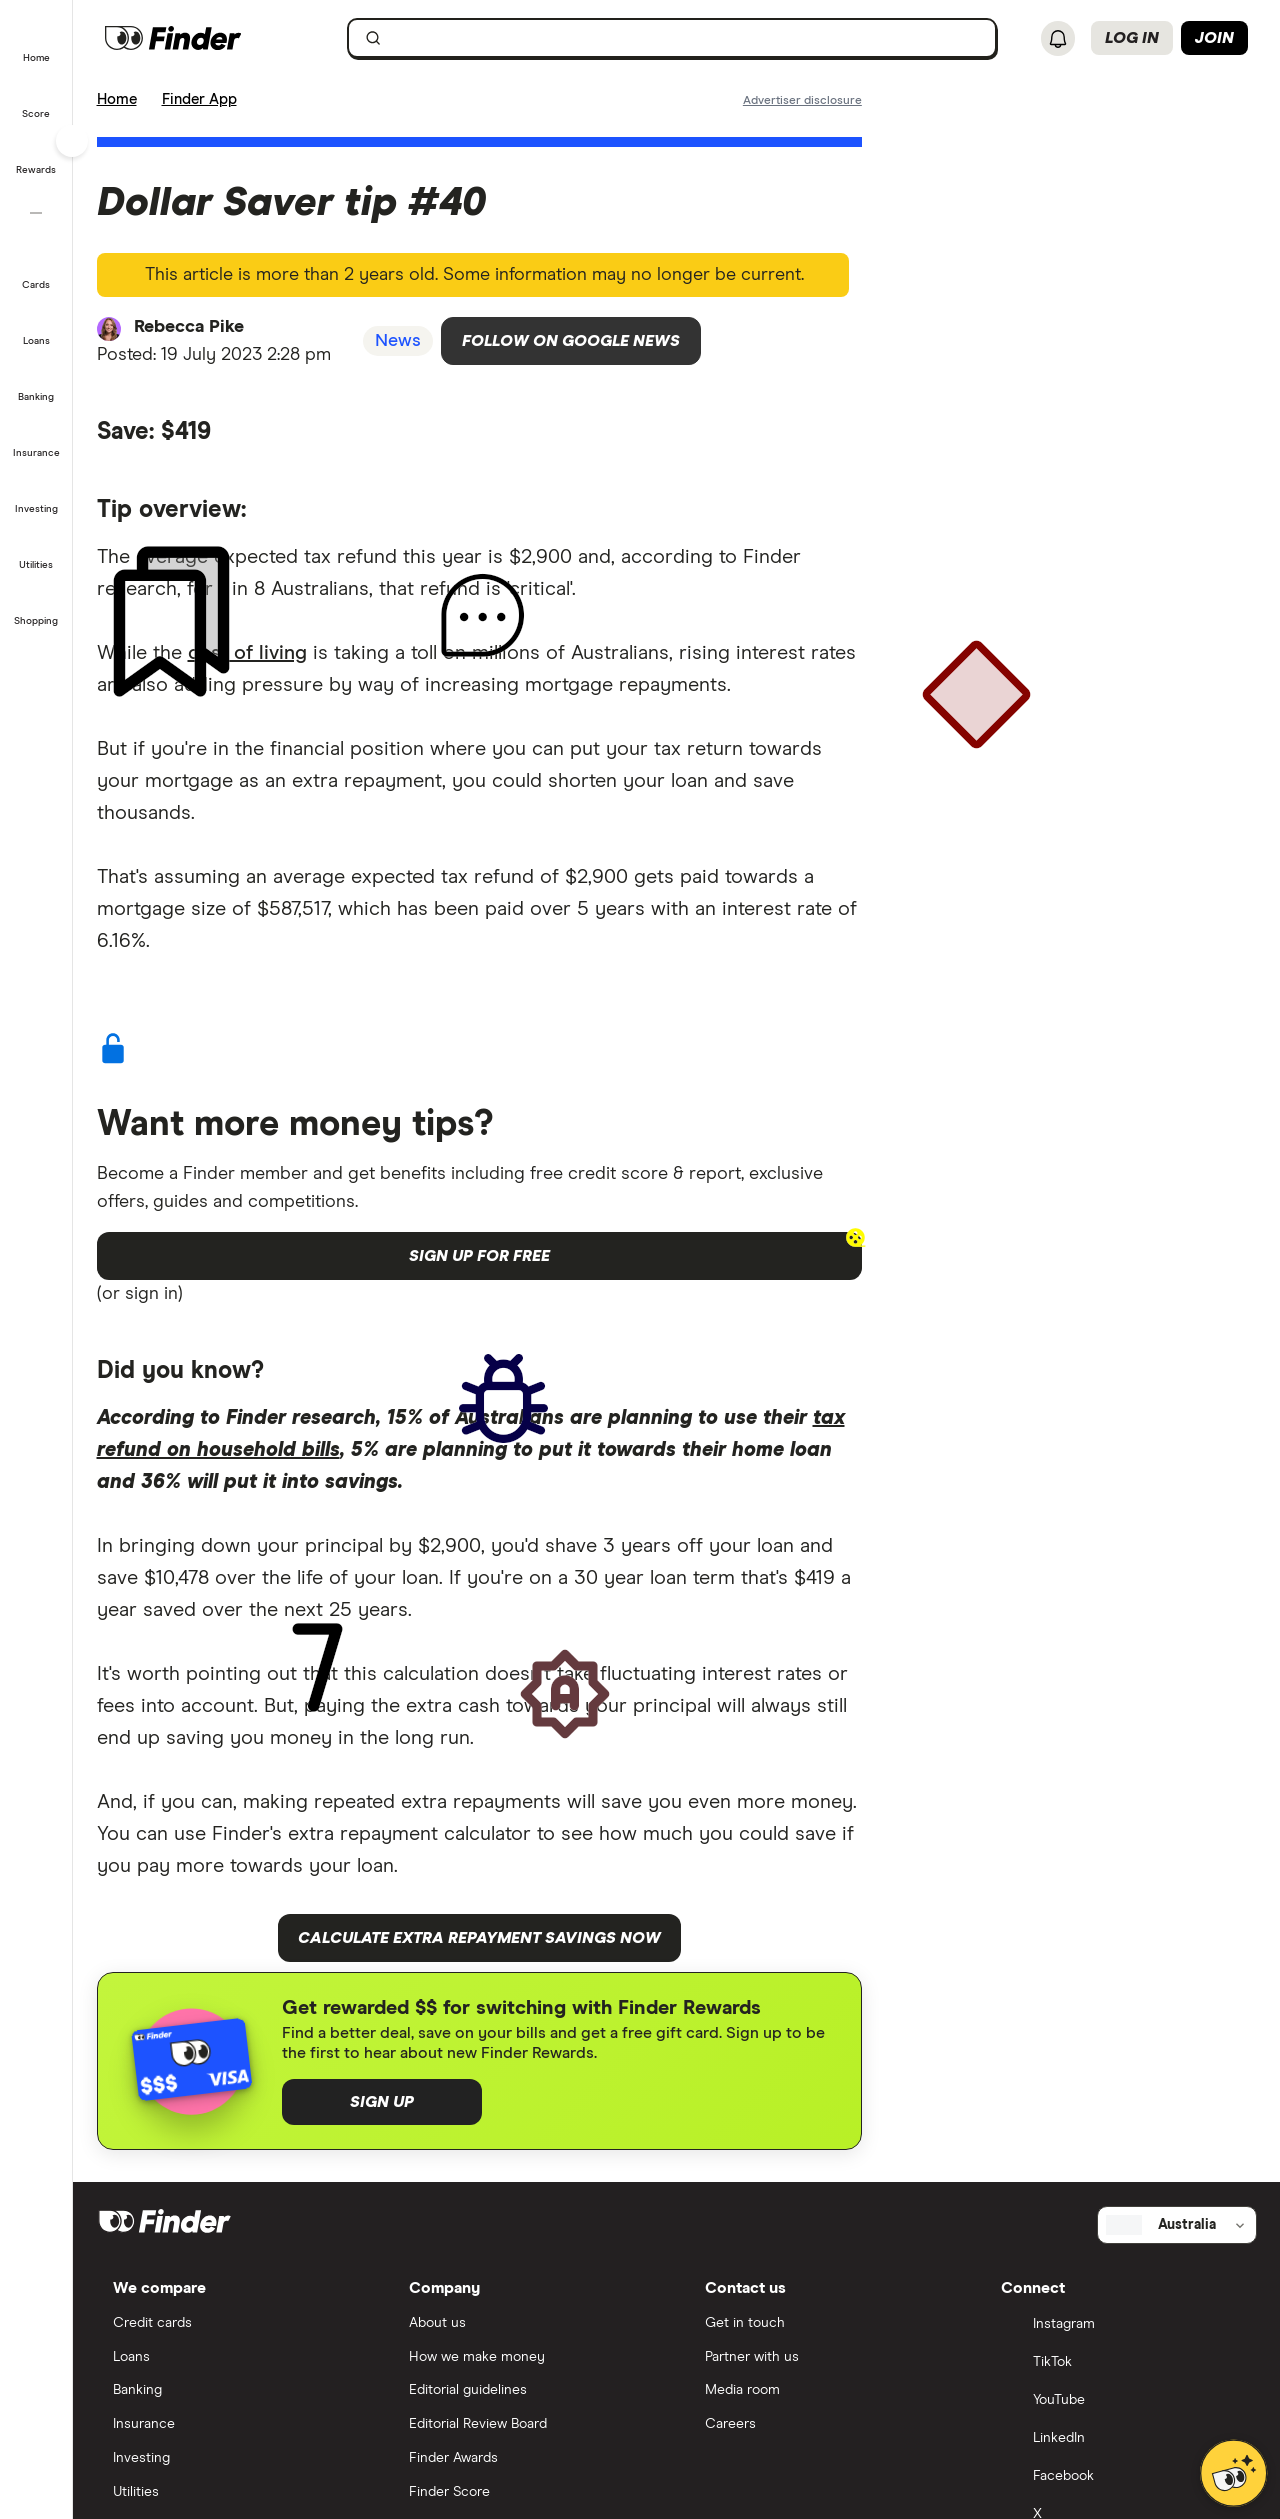 The image size is (1280, 2519). What do you see at coordinates (565, 1694) in the screenshot?
I see `enable automatic brightness adjustment` at bounding box center [565, 1694].